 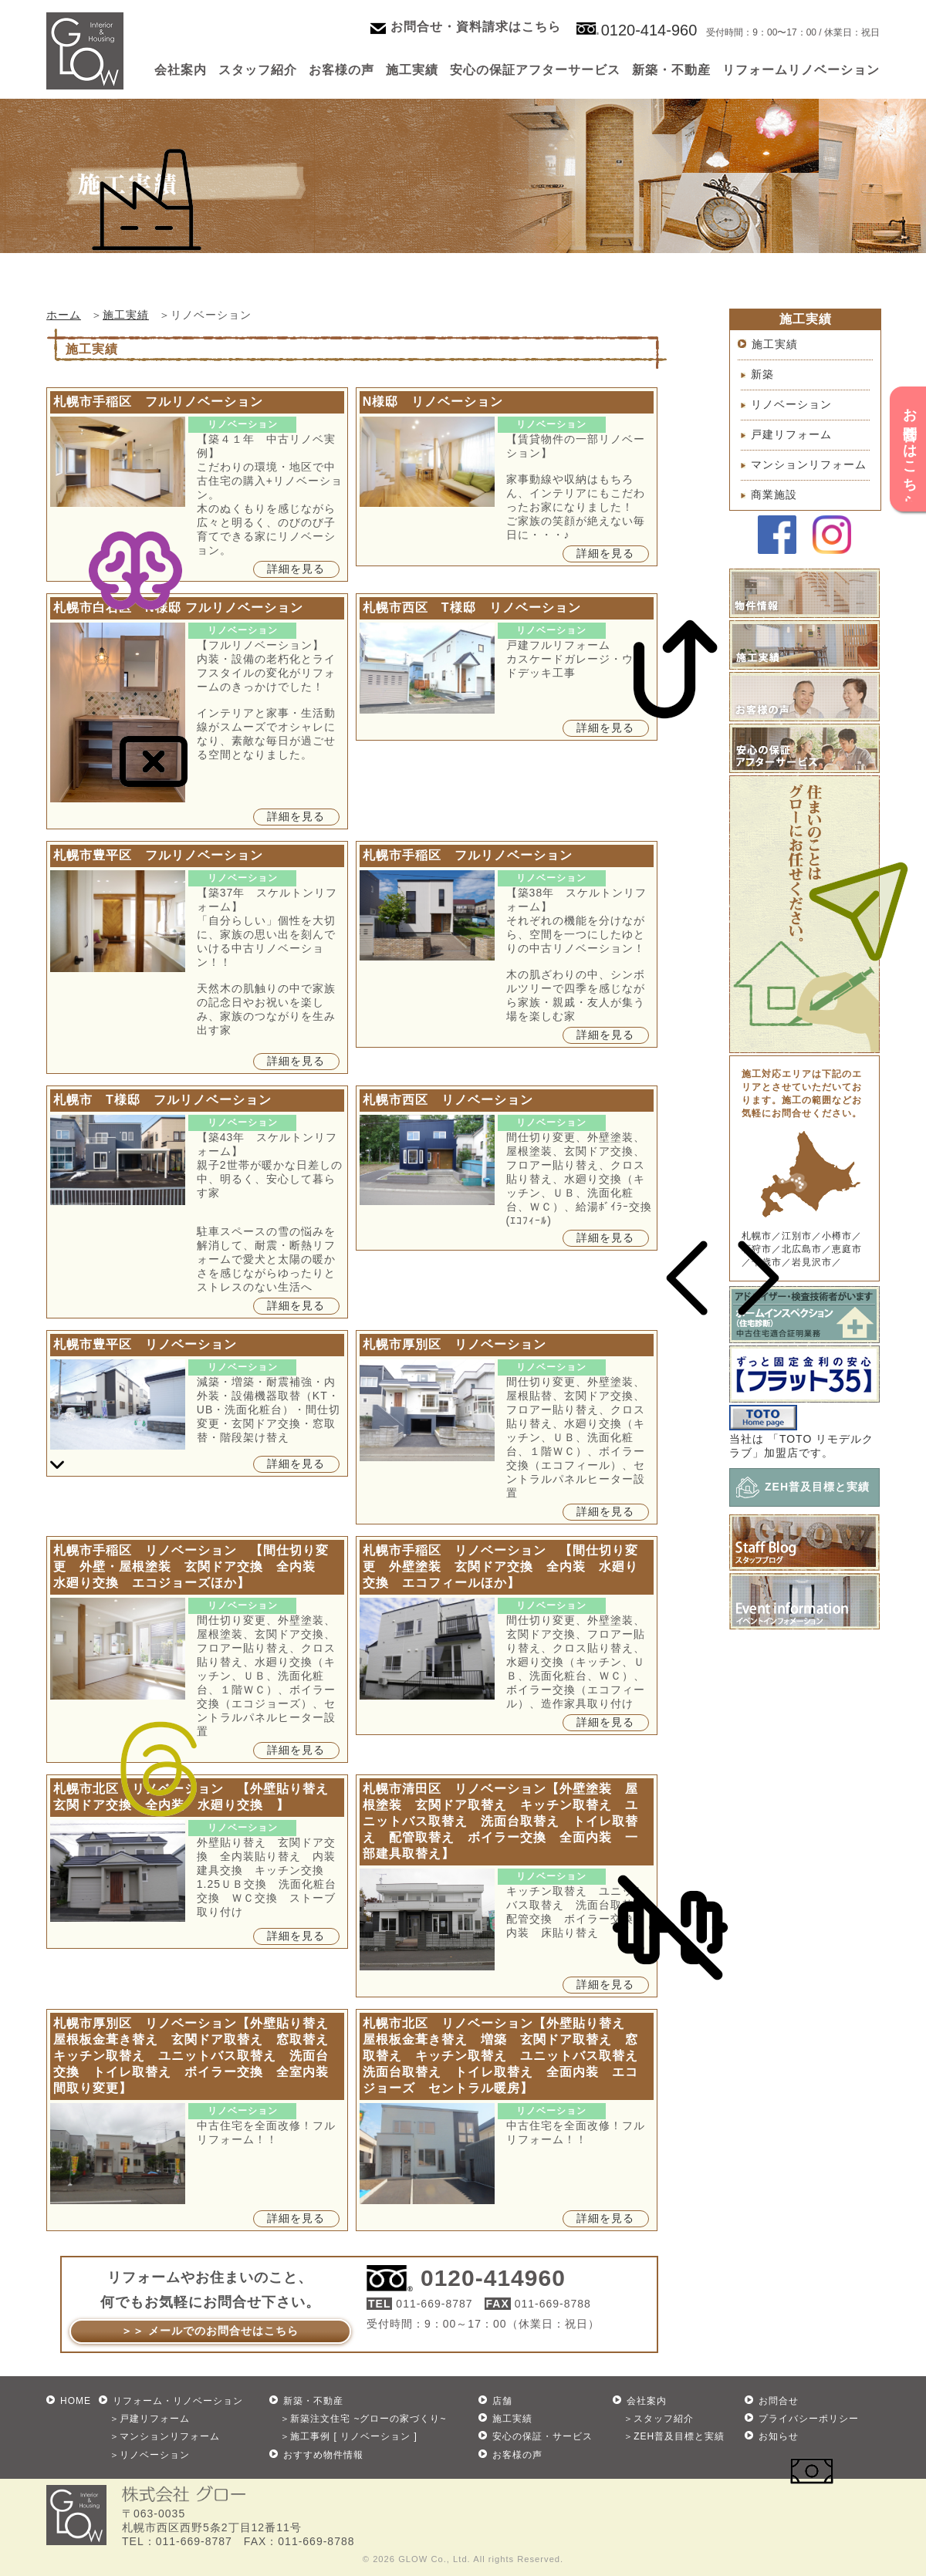 I want to click on open the Threads app, so click(x=161, y=1769).